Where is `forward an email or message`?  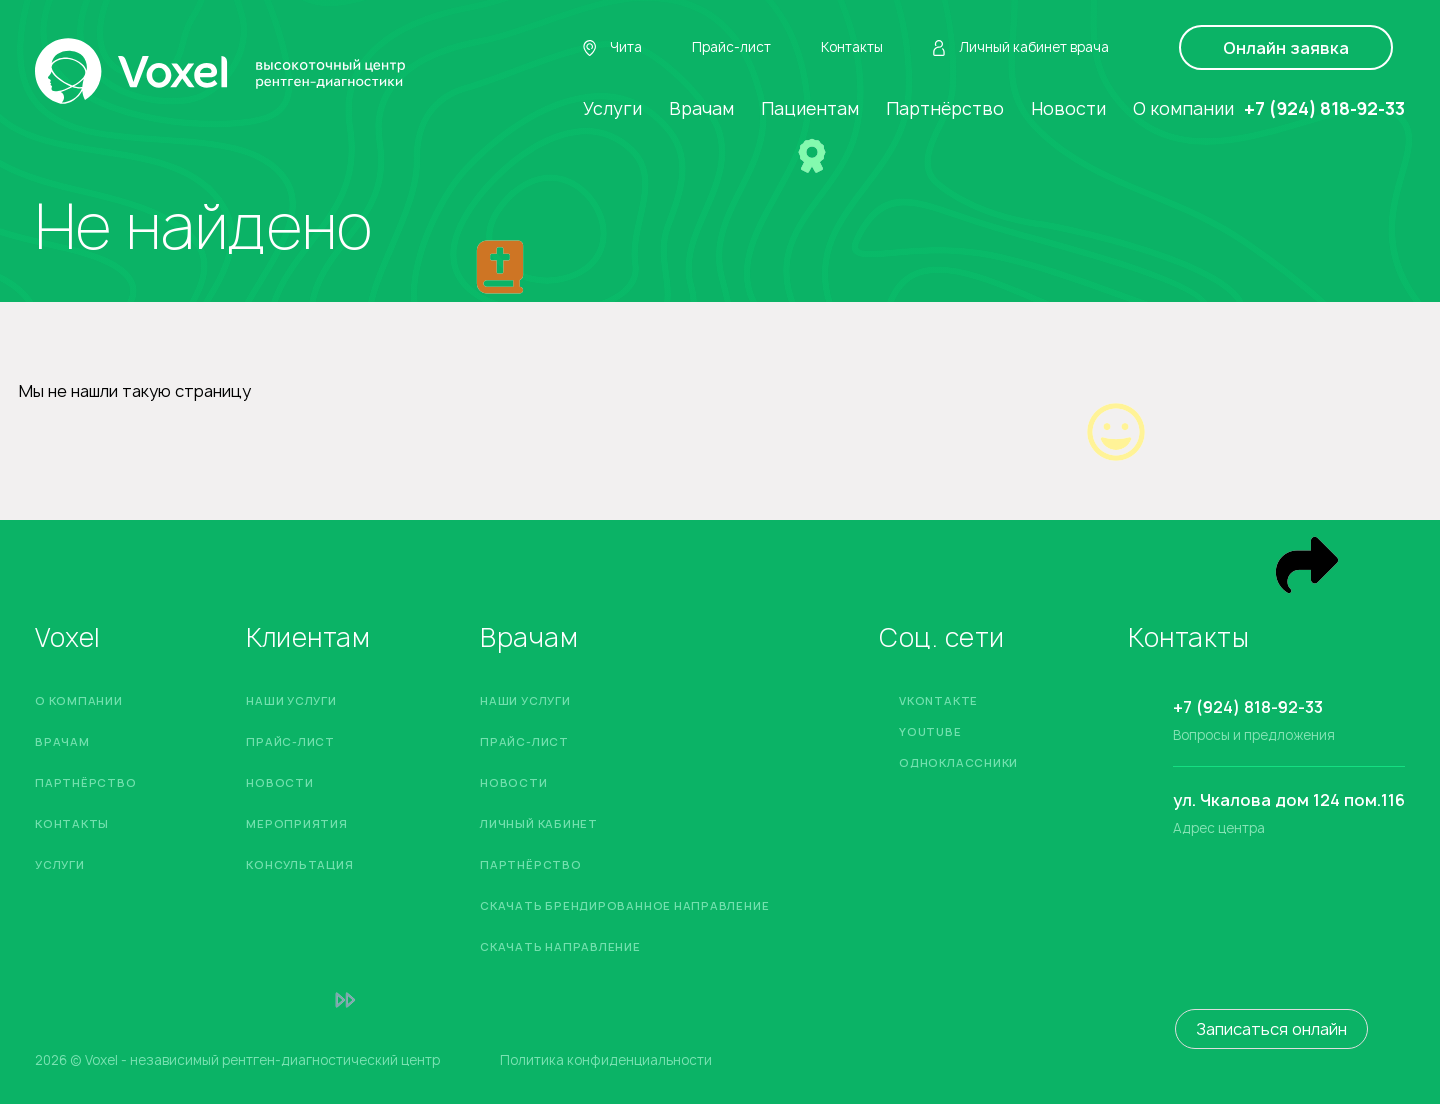 forward an email or message is located at coordinates (1307, 566).